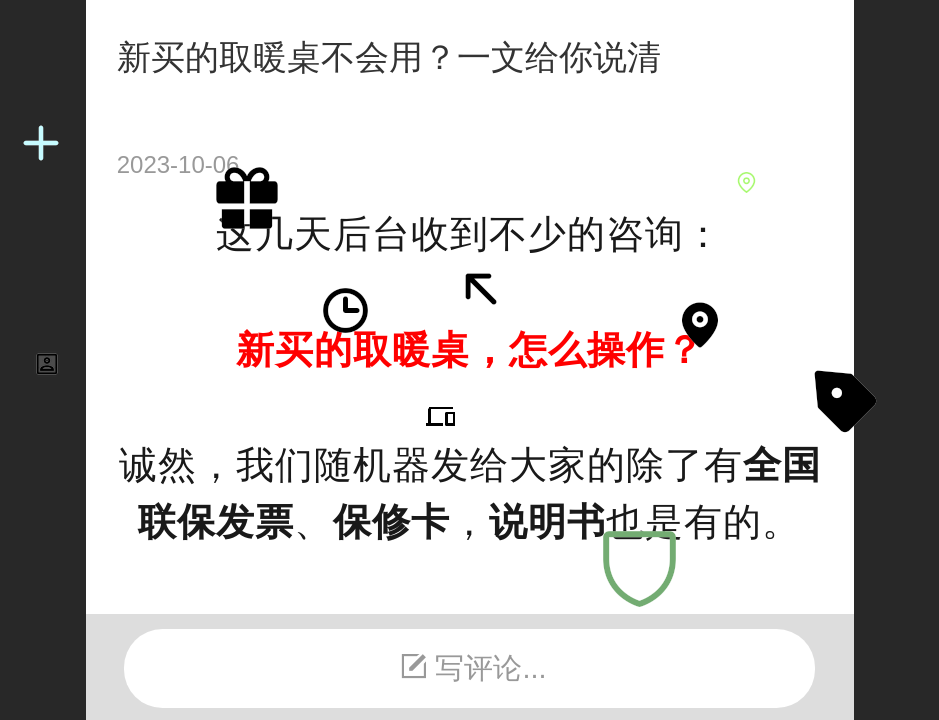  I want to click on access your account or profile settings, so click(47, 364).